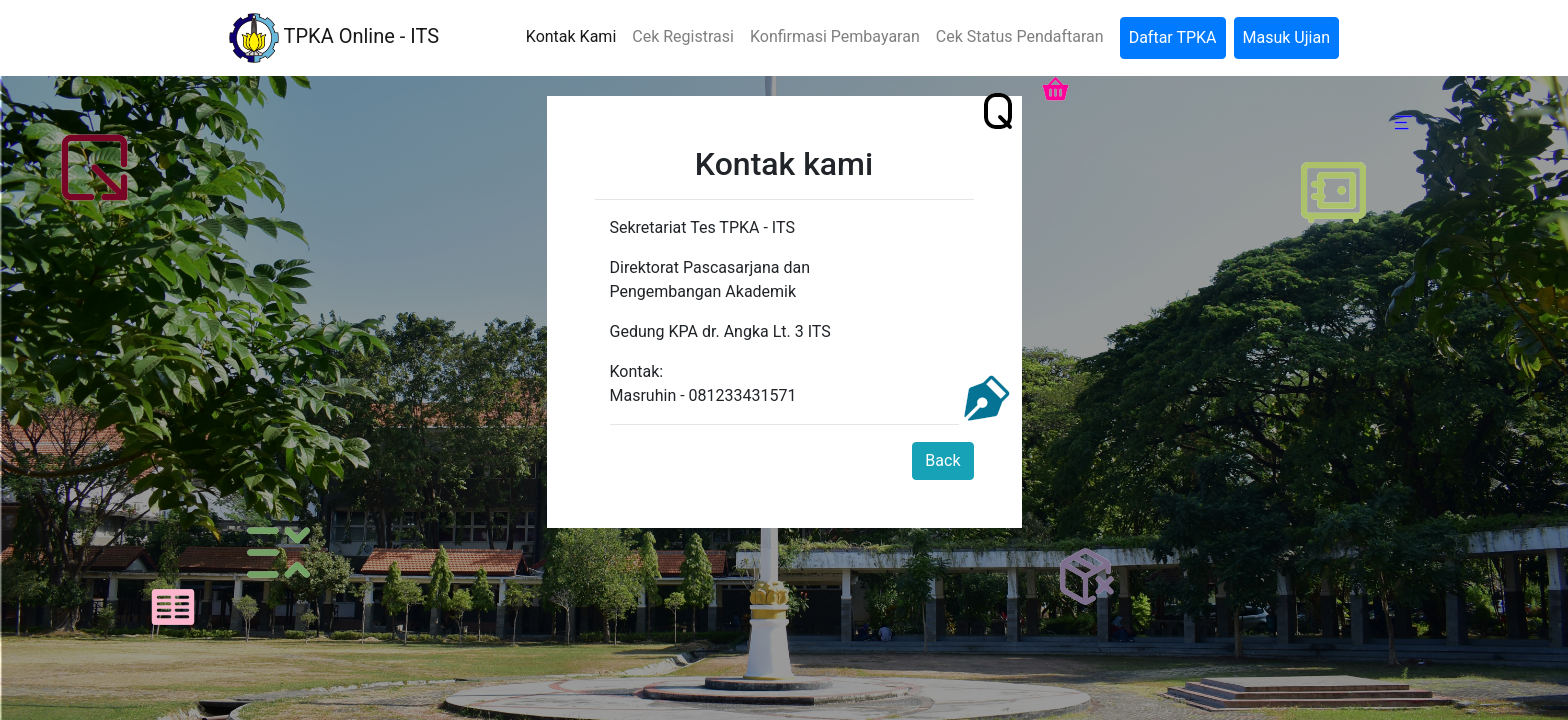 This screenshot has height=720, width=1568. Describe the element at coordinates (1403, 122) in the screenshot. I see `align text to the start of the line` at that location.